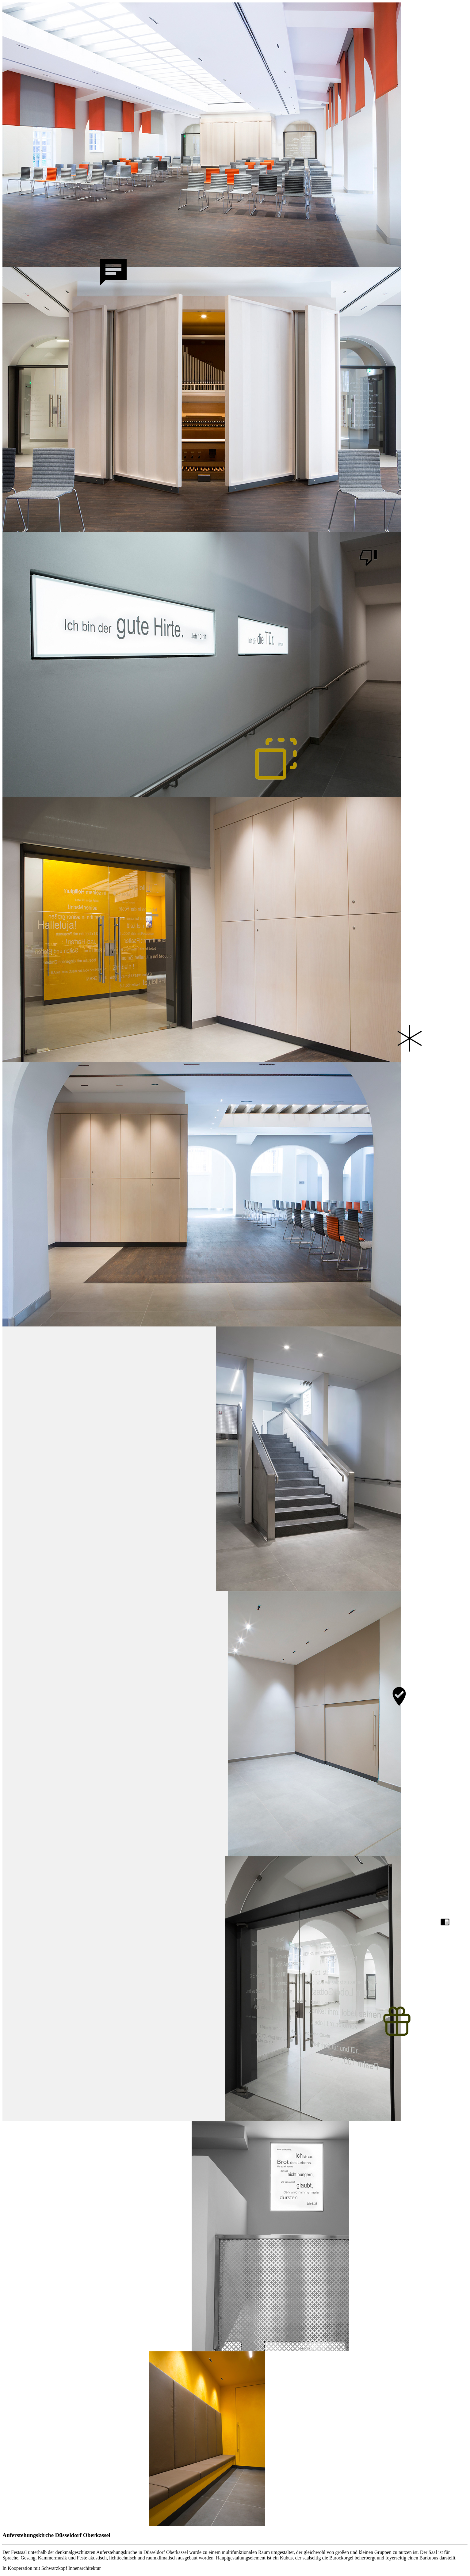  I want to click on view or redeem a gift, so click(397, 2021).